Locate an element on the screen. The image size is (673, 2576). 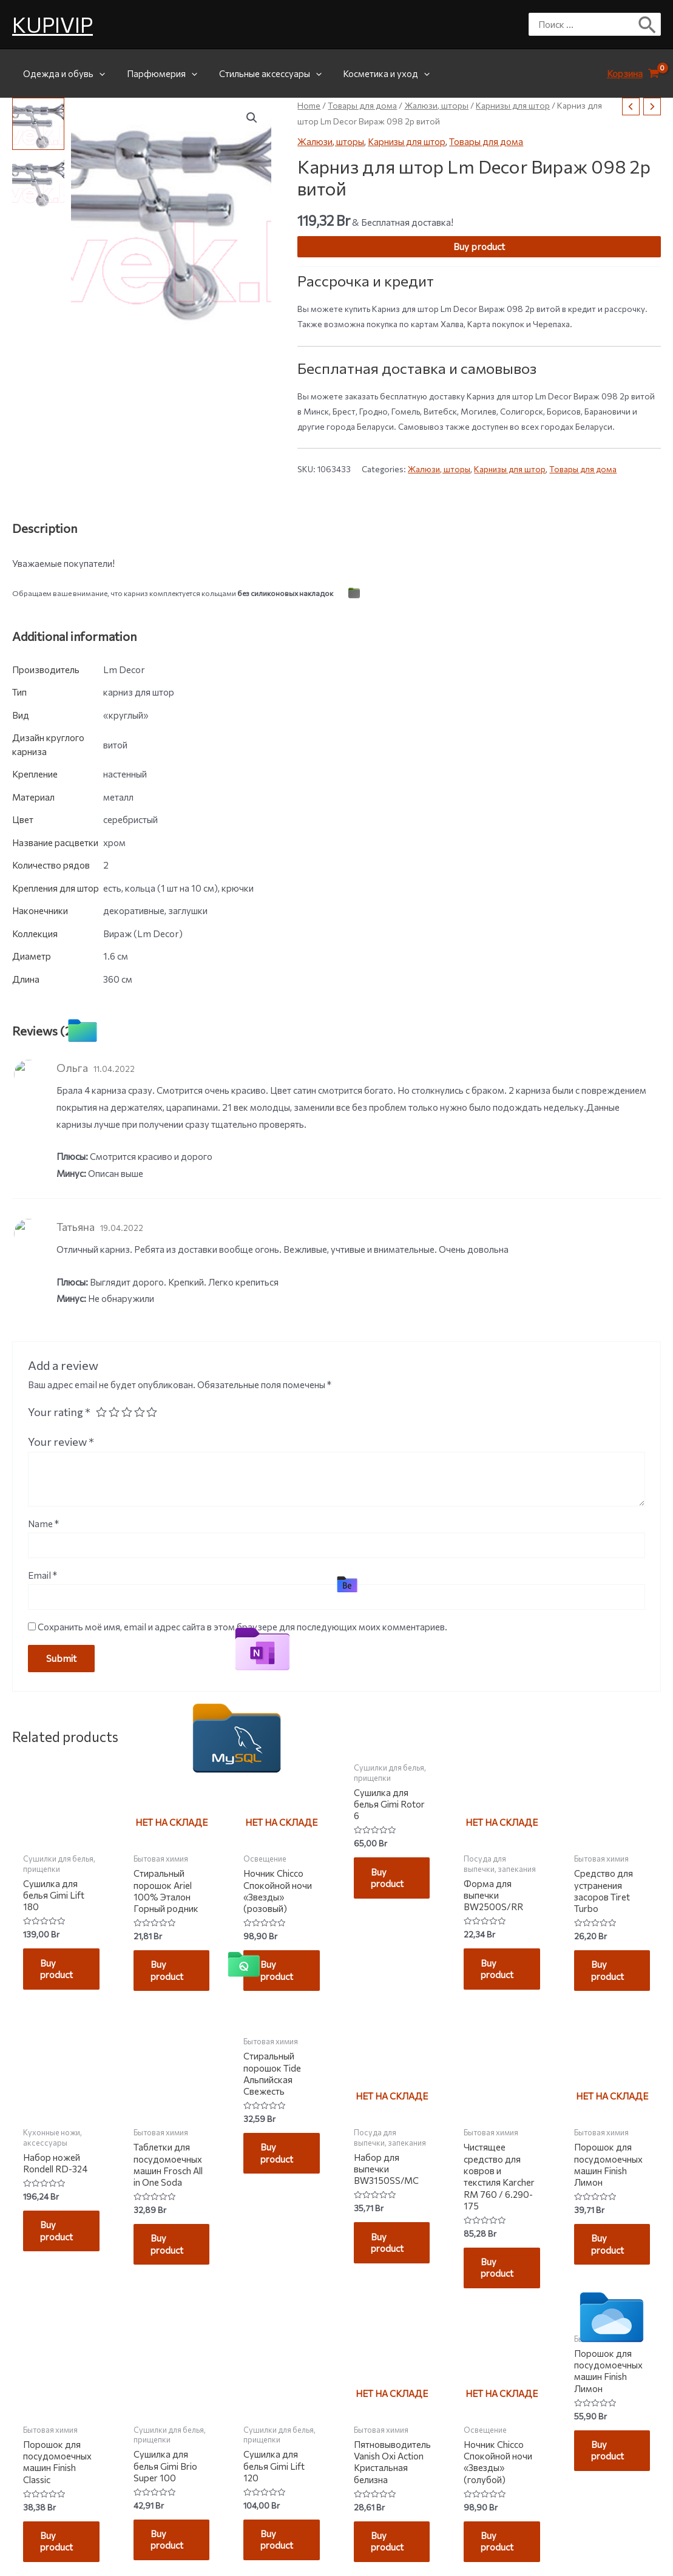
open mysql database files folder is located at coordinates (236, 1740).